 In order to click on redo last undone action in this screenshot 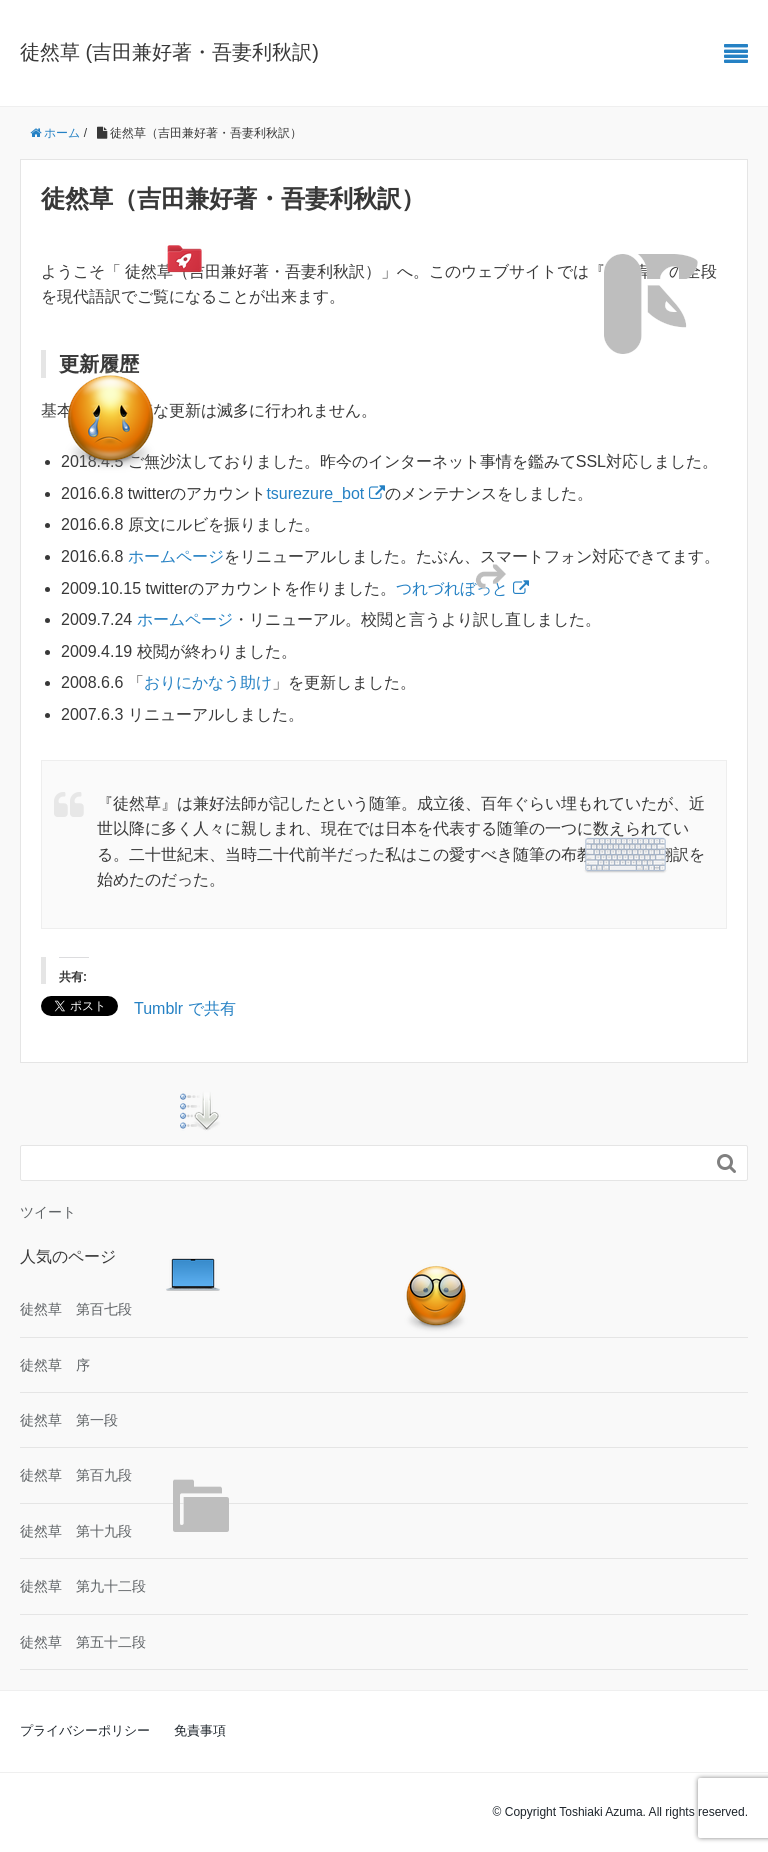, I will do `click(490, 576)`.